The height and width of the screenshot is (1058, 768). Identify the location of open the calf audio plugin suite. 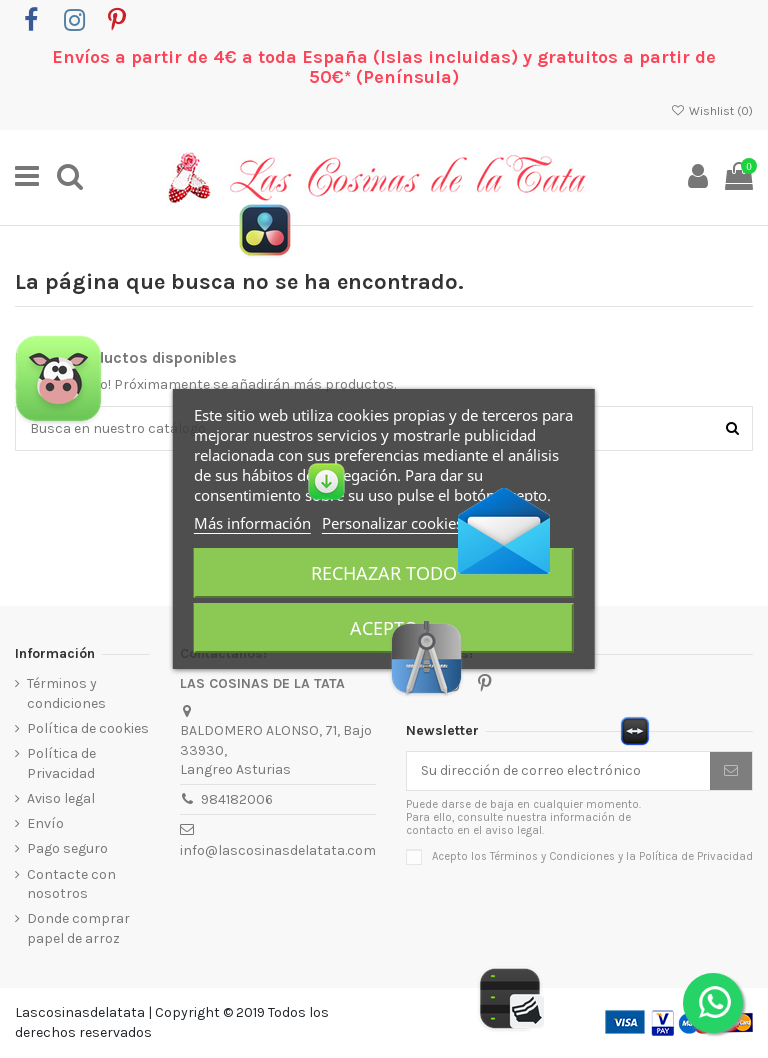
(58, 378).